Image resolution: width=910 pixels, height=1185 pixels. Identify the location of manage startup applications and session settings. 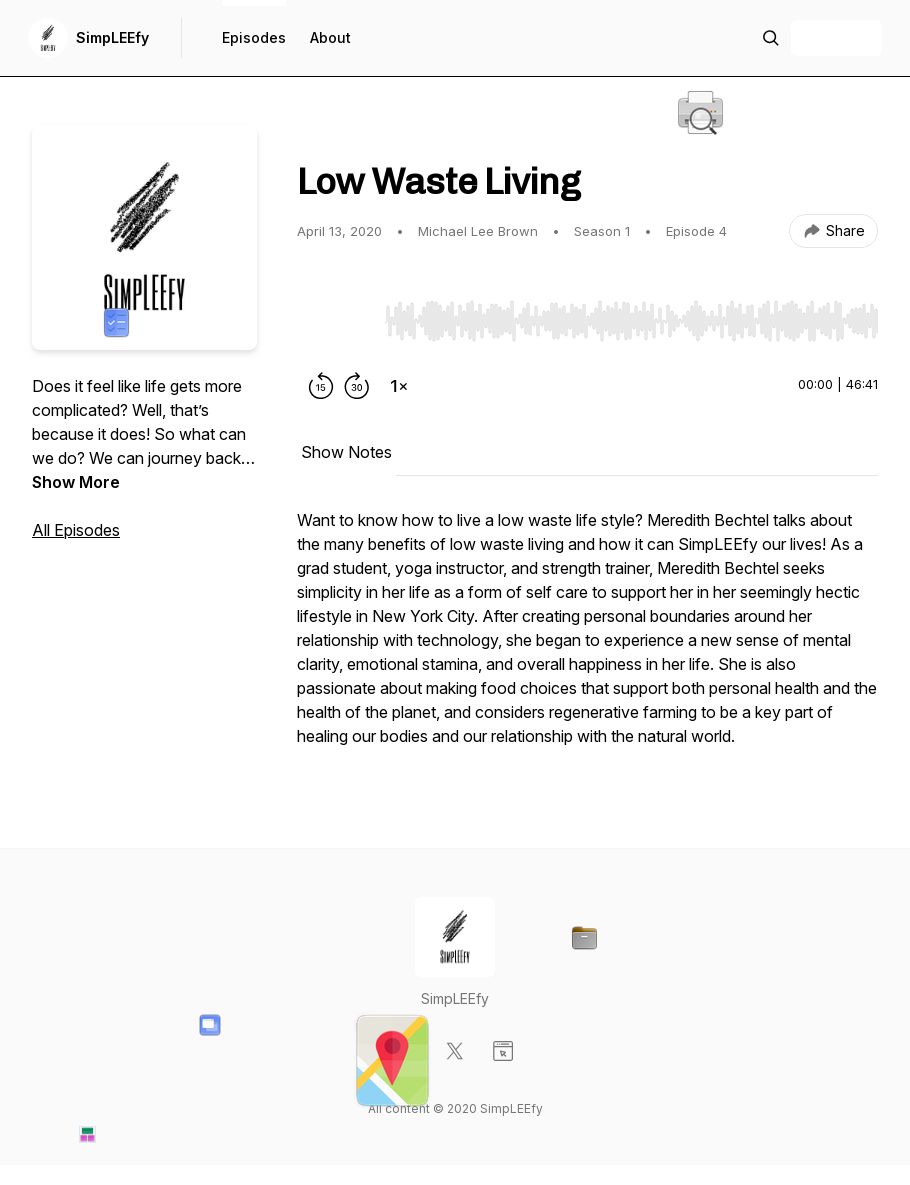
(210, 1025).